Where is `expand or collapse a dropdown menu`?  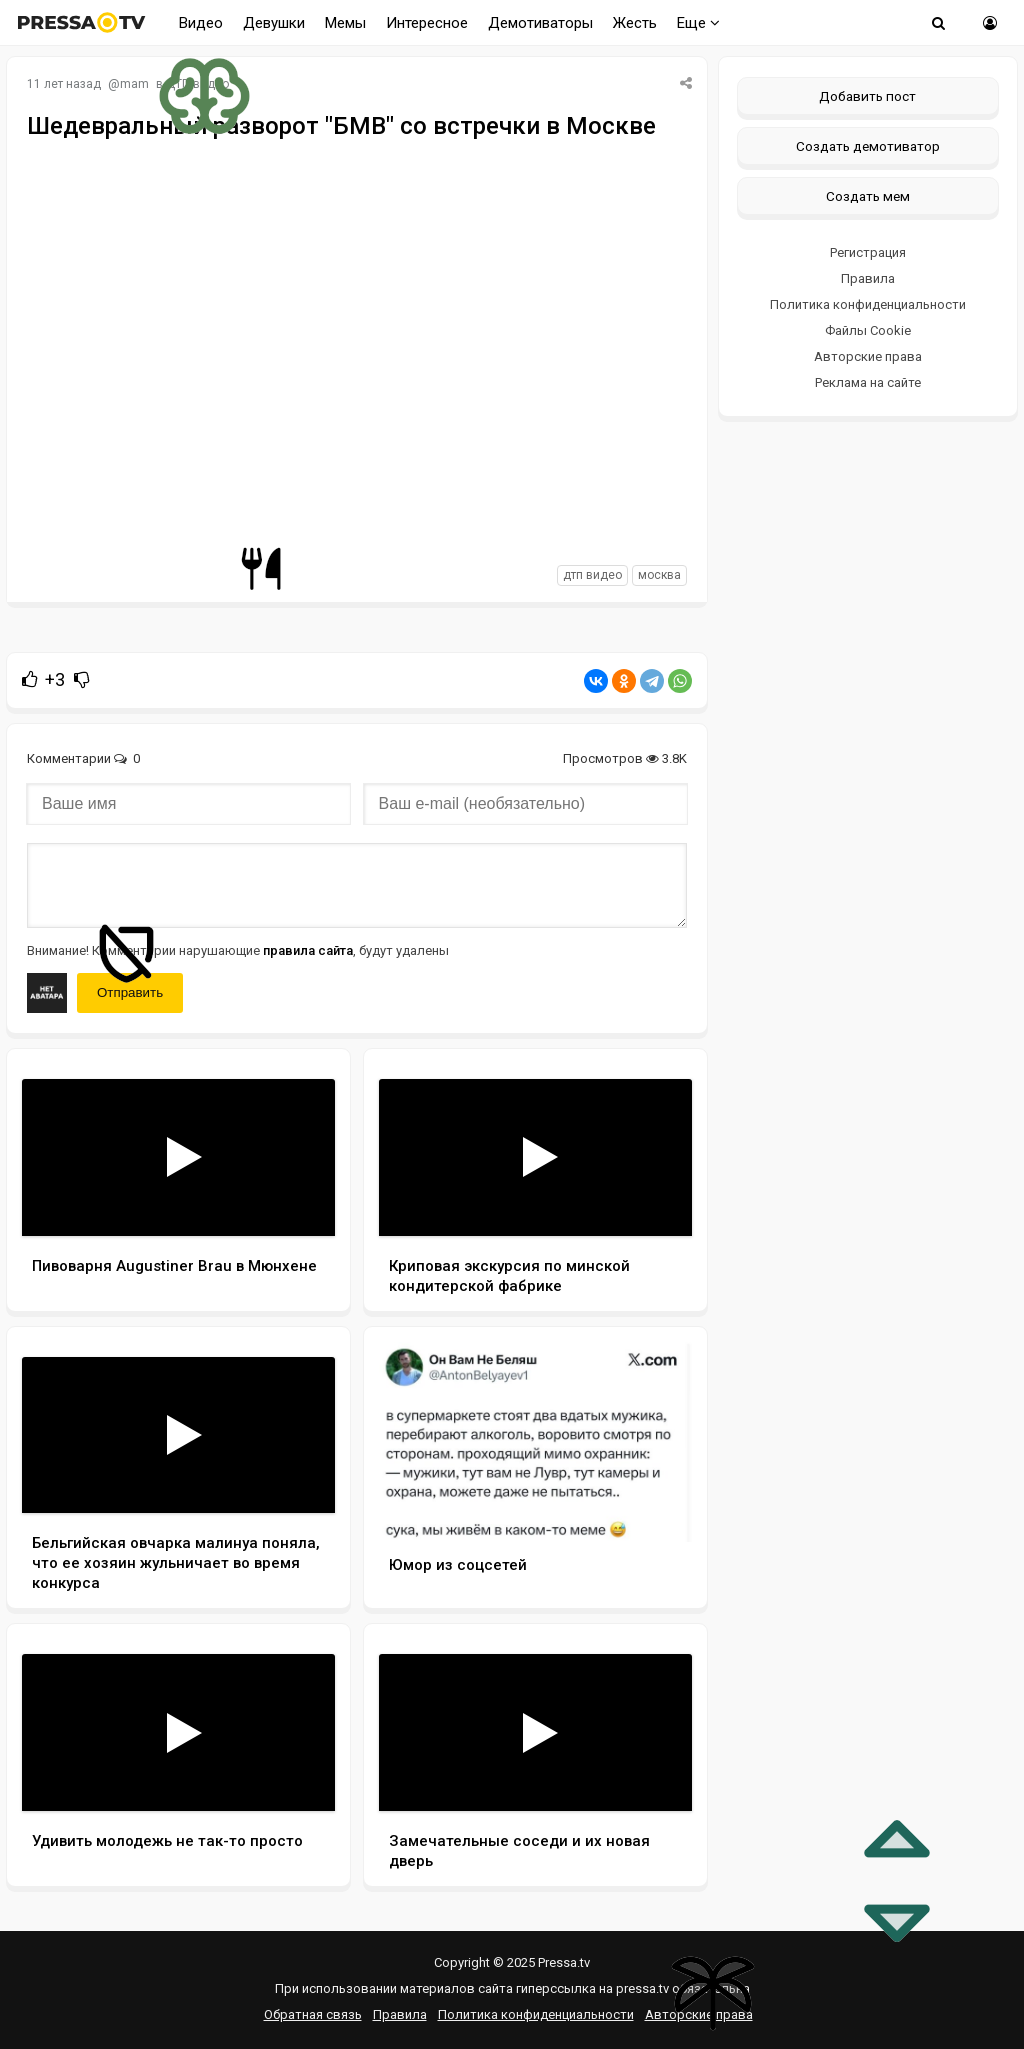
expand or collapse a dropdown menu is located at coordinates (897, 1881).